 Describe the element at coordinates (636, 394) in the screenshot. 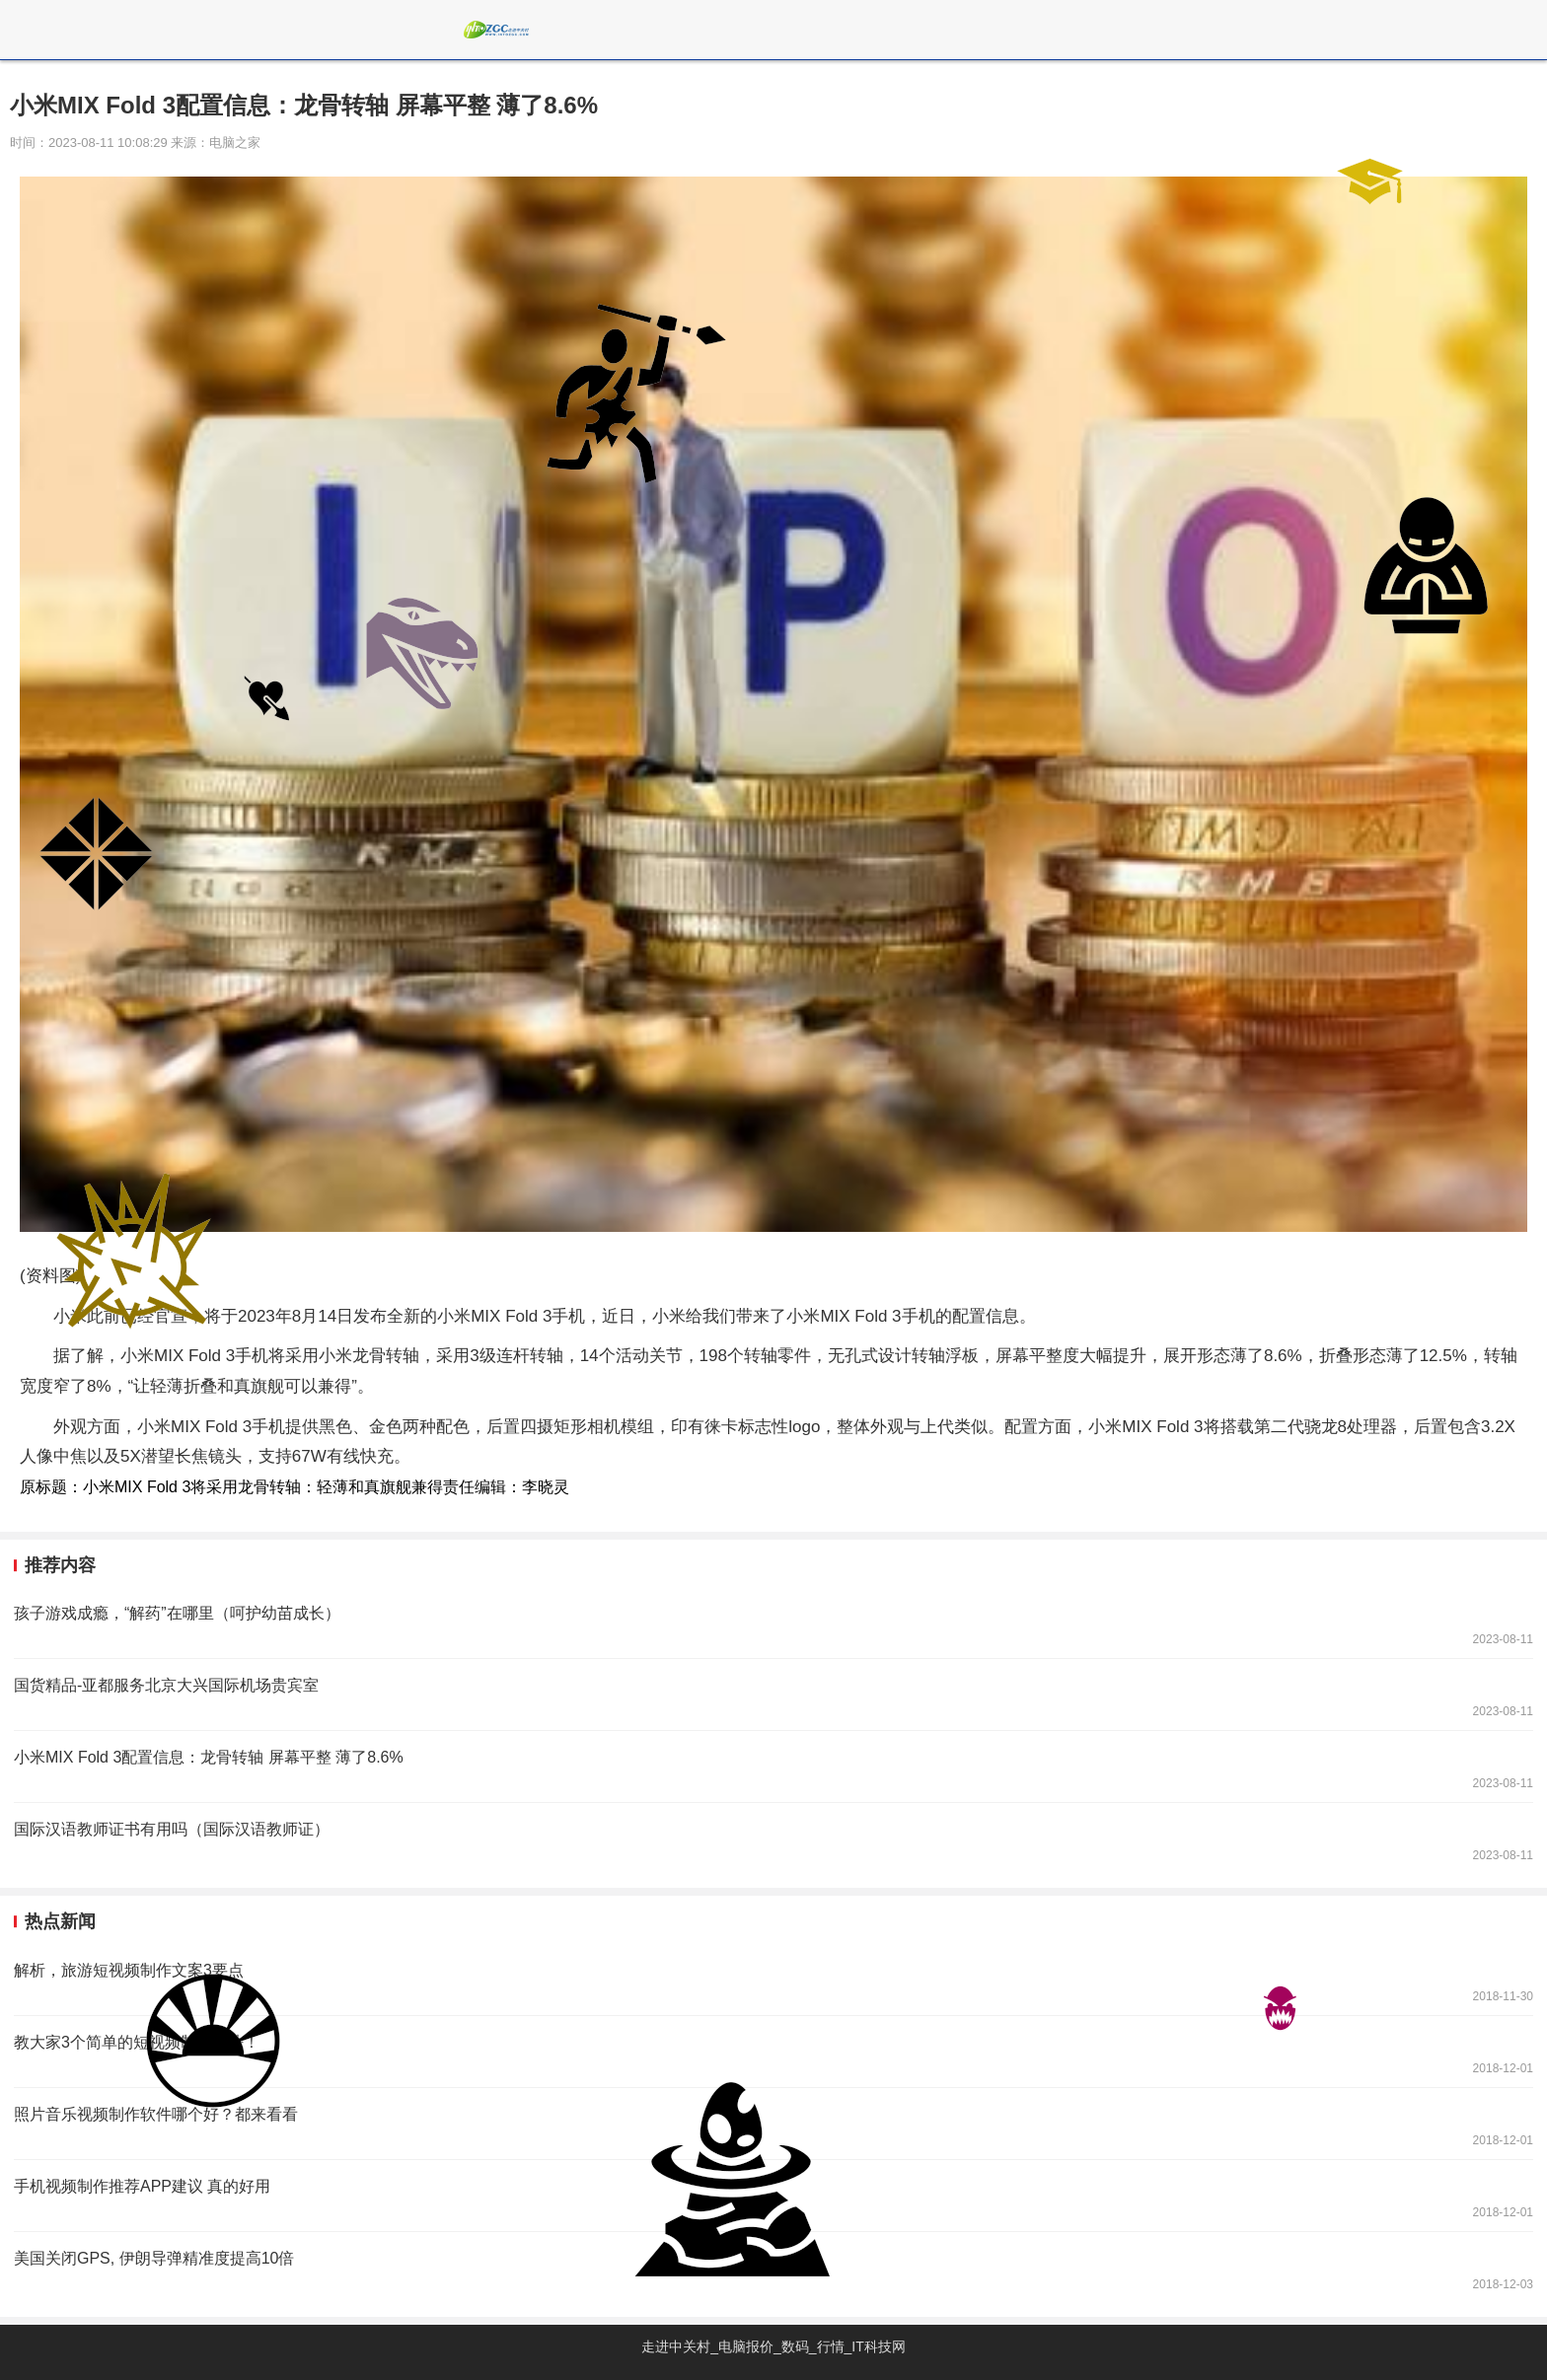

I see `select caveman character class` at that location.